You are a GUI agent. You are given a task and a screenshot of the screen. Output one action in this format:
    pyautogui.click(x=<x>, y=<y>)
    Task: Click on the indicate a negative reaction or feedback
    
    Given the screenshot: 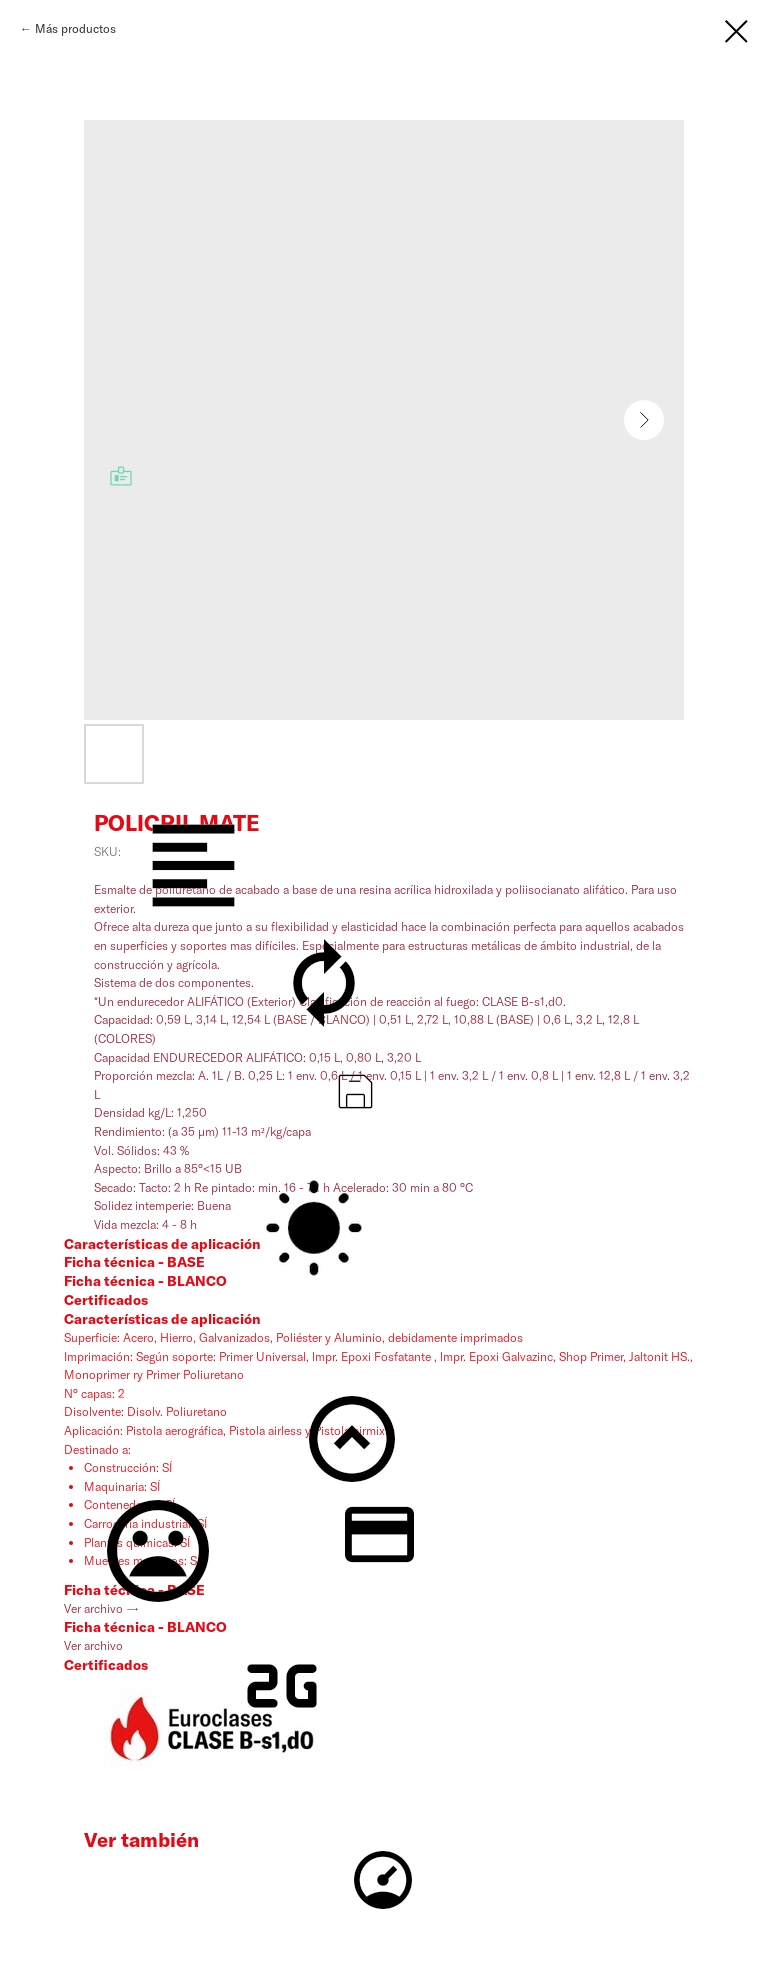 What is the action you would take?
    pyautogui.click(x=158, y=1551)
    